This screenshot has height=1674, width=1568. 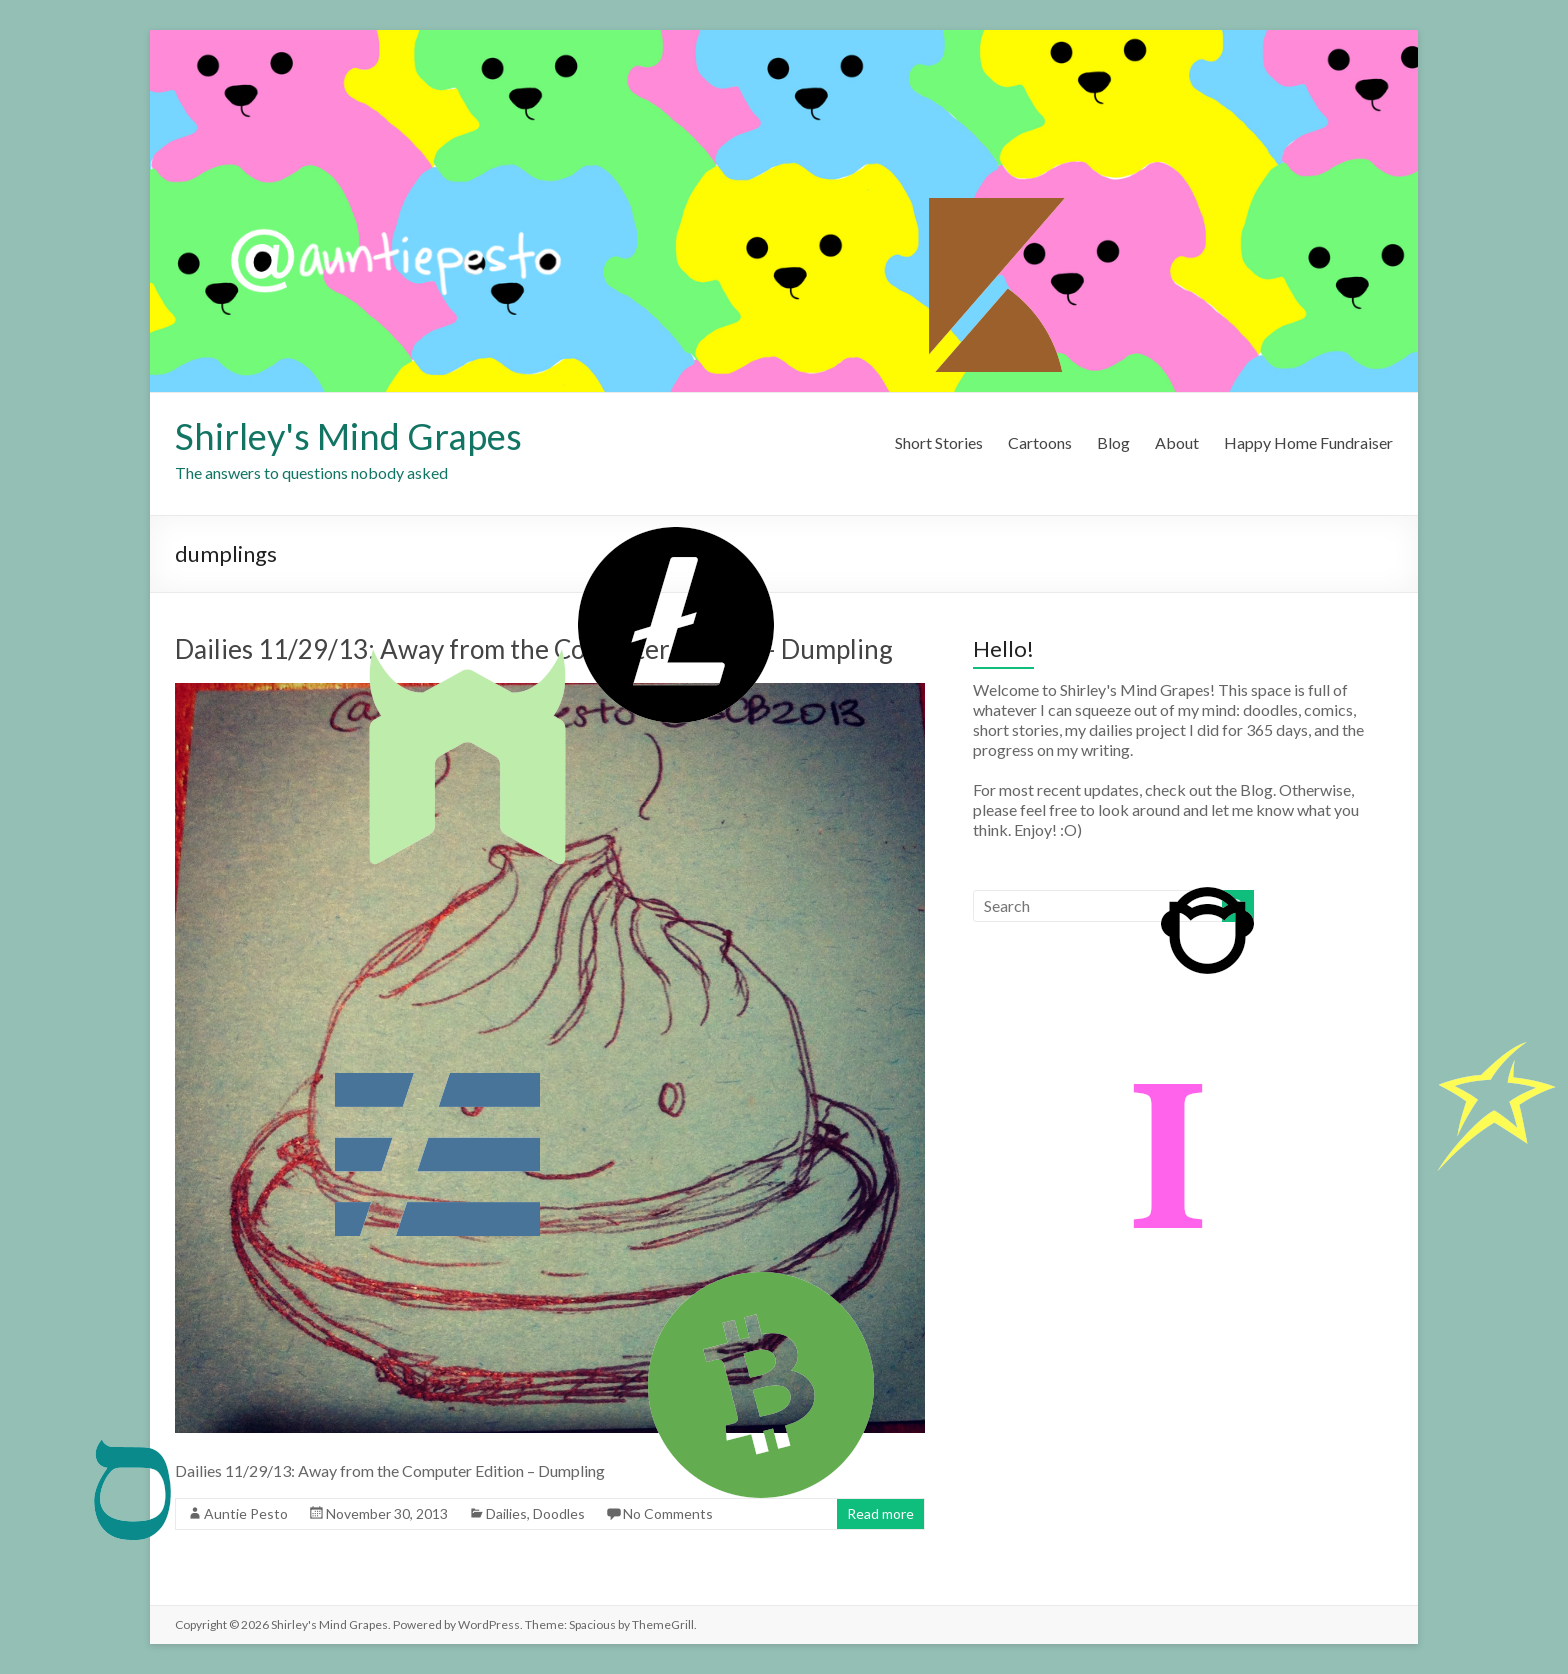 I want to click on air transat airline branding logo, so click(x=1496, y=1106).